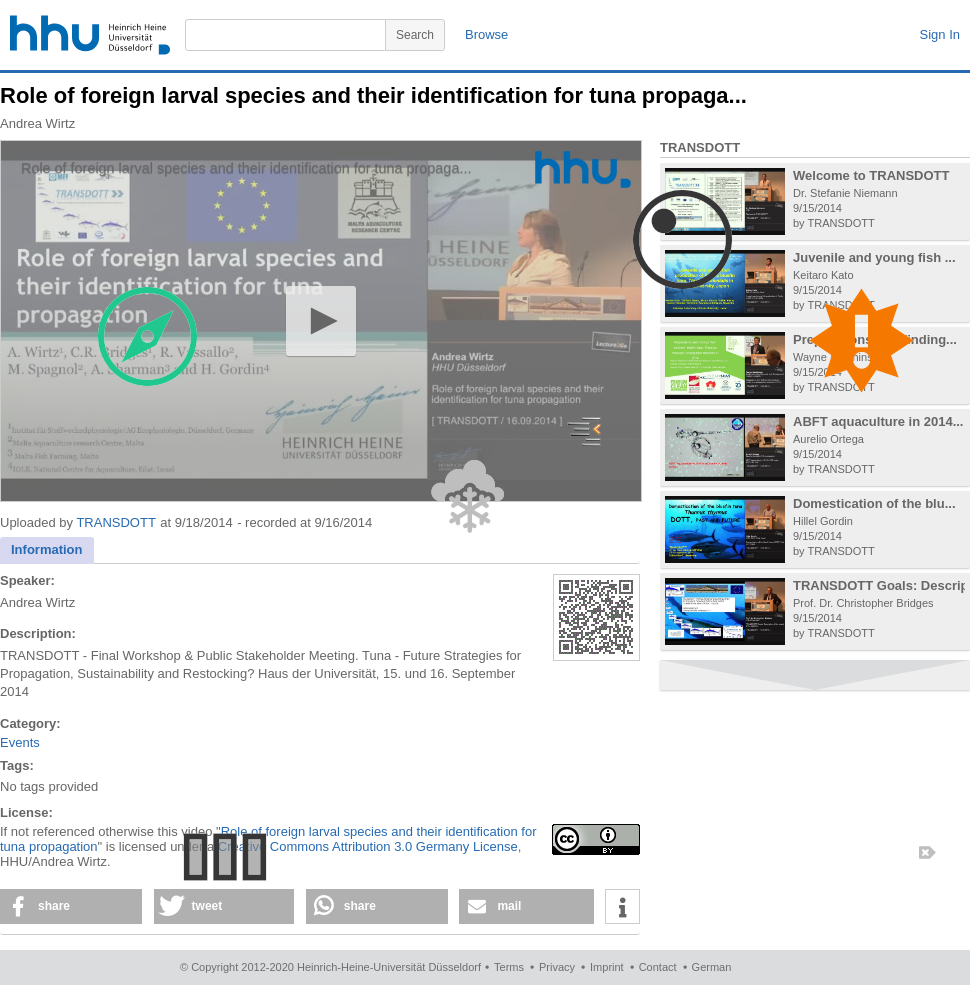 This screenshot has width=970, height=1005. What do you see at coordinates (861, 340) in the screenshot?
I see `indicates a critical software update is available` at bounding box center [861, 340].